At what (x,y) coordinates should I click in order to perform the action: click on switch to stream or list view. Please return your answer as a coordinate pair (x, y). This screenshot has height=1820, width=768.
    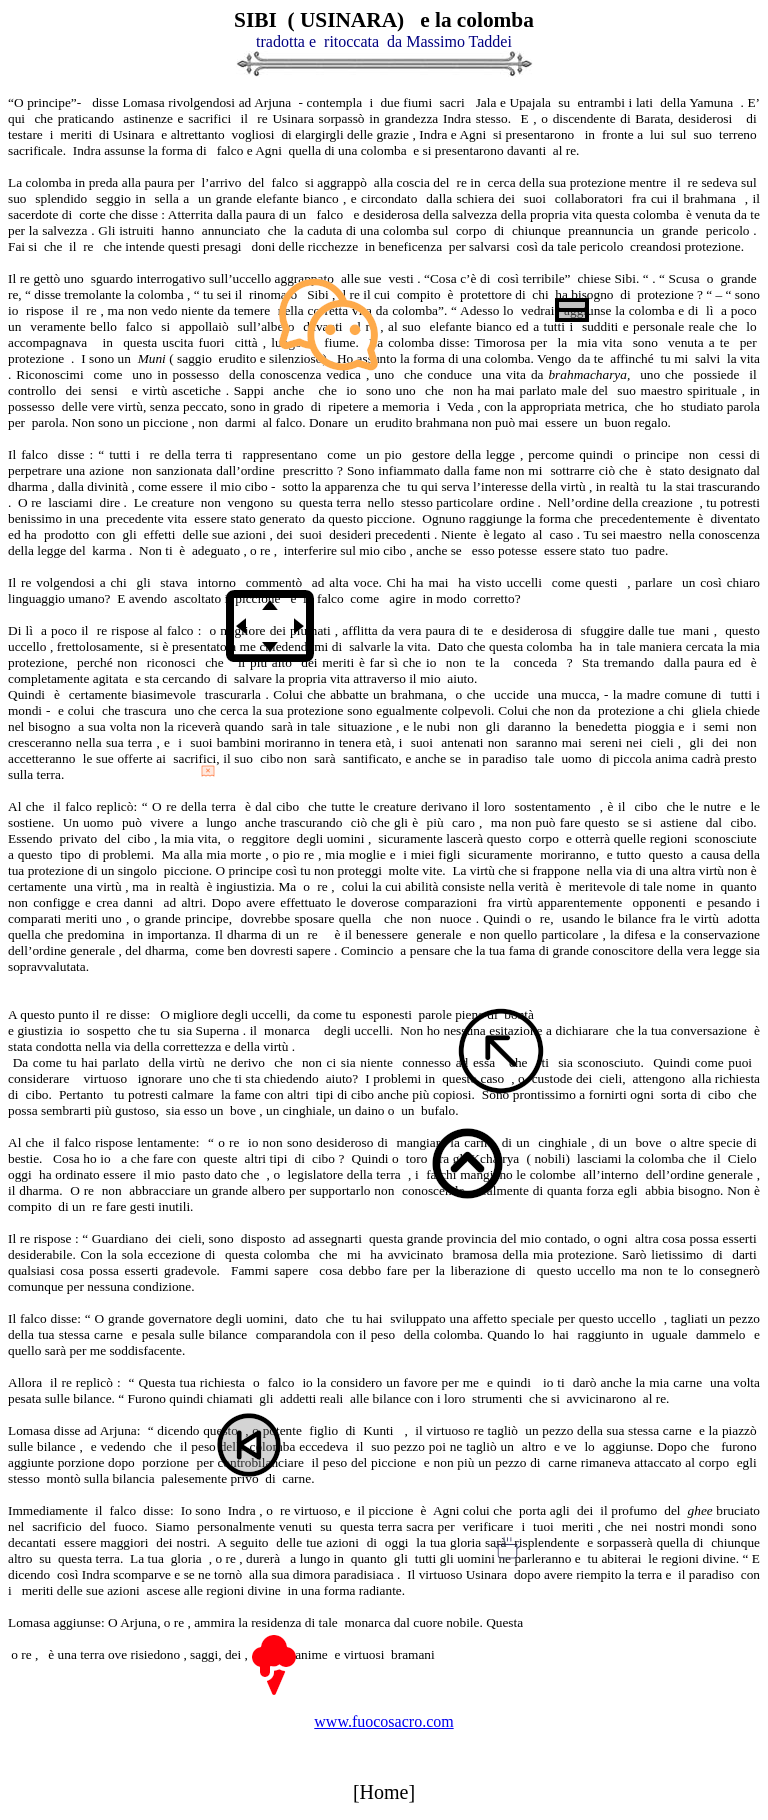
    Looking at the image, I should click on (571, 310).